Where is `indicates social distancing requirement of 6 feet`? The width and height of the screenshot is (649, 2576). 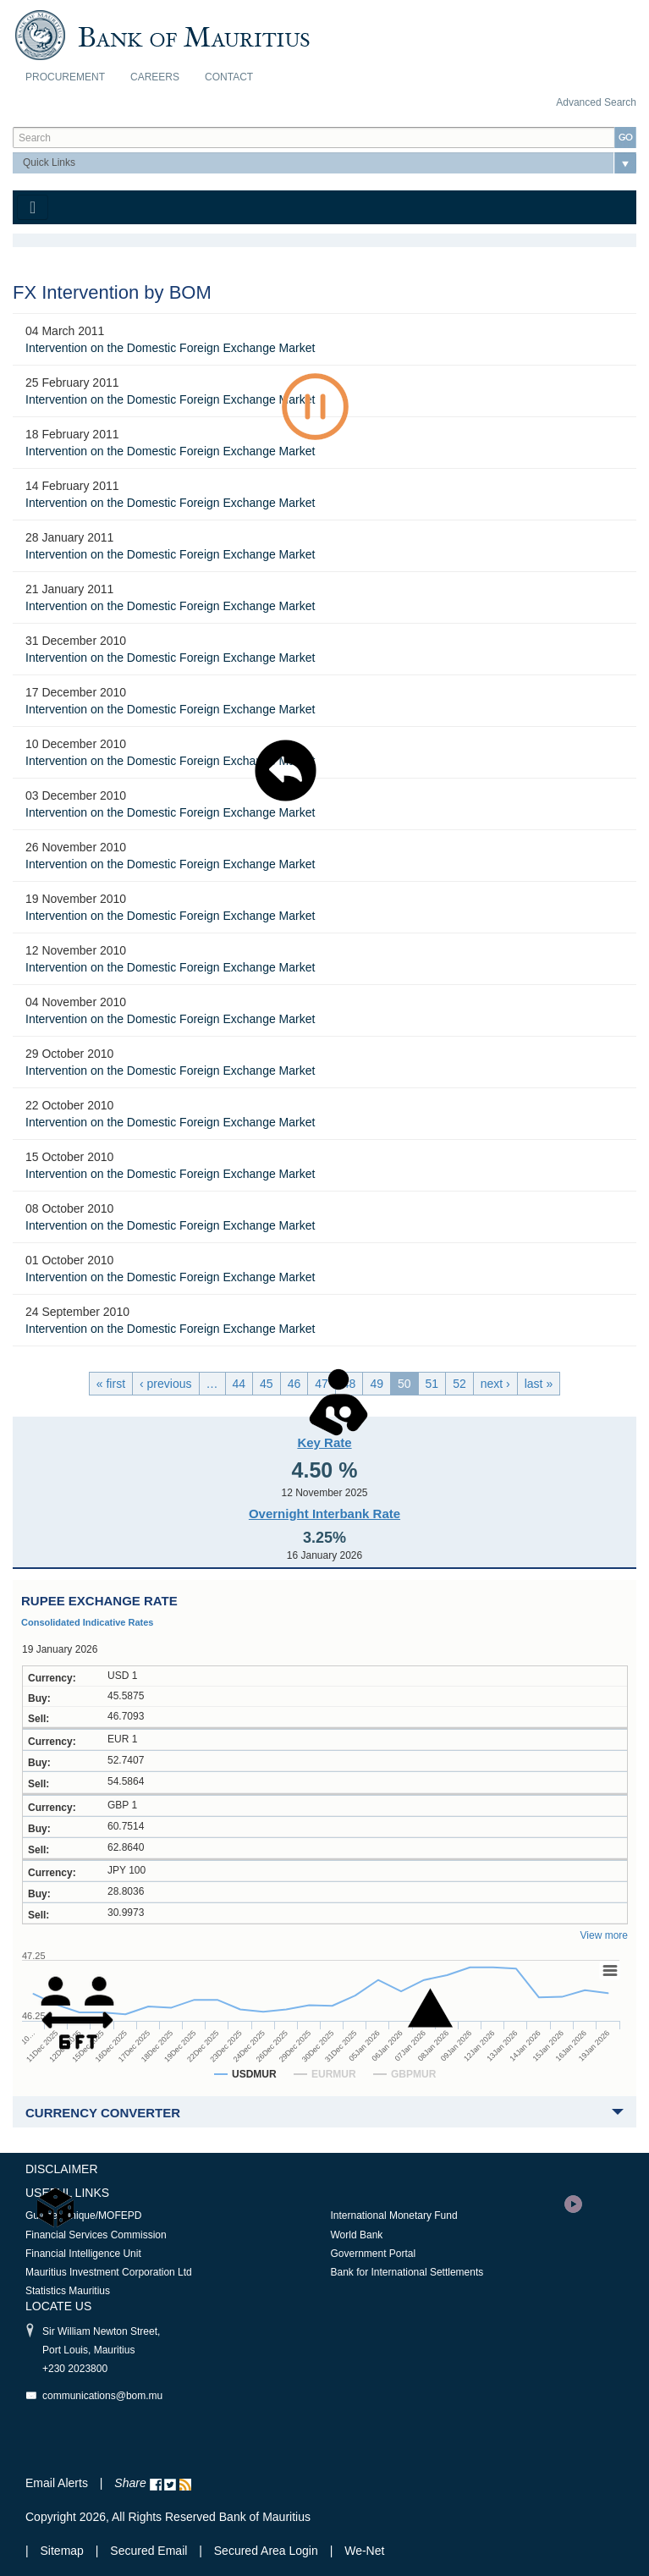
indicates social distancing requirement of 6 feet is located at coordinates (77, 2012).